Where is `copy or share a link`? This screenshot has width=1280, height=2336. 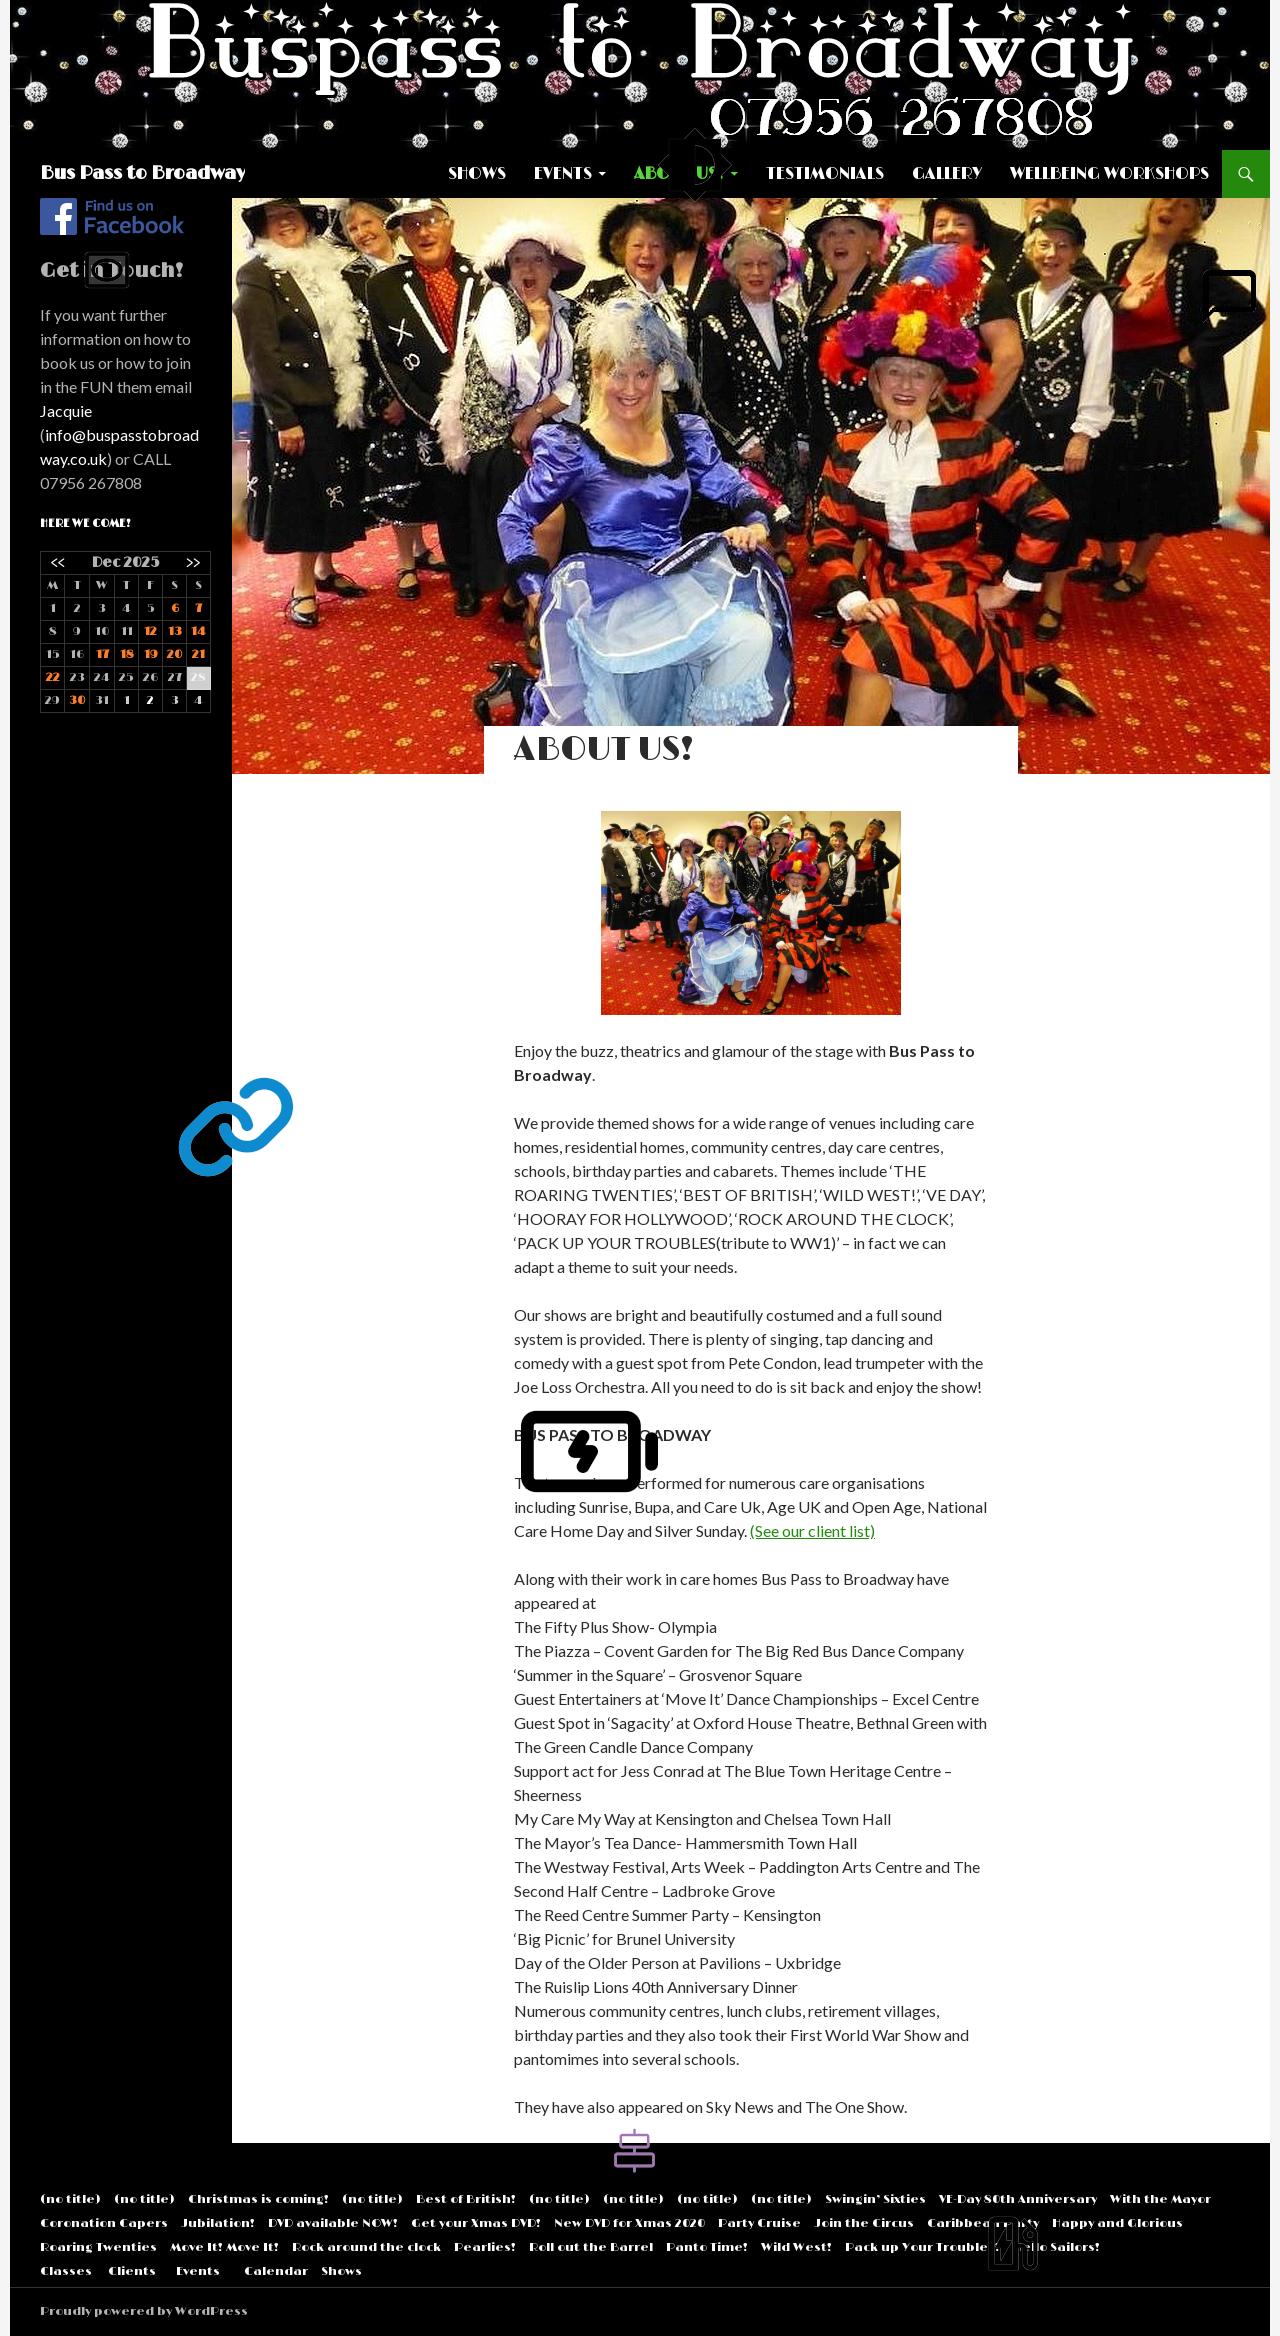 copy or share a link is located at coordinates (236, 1127).